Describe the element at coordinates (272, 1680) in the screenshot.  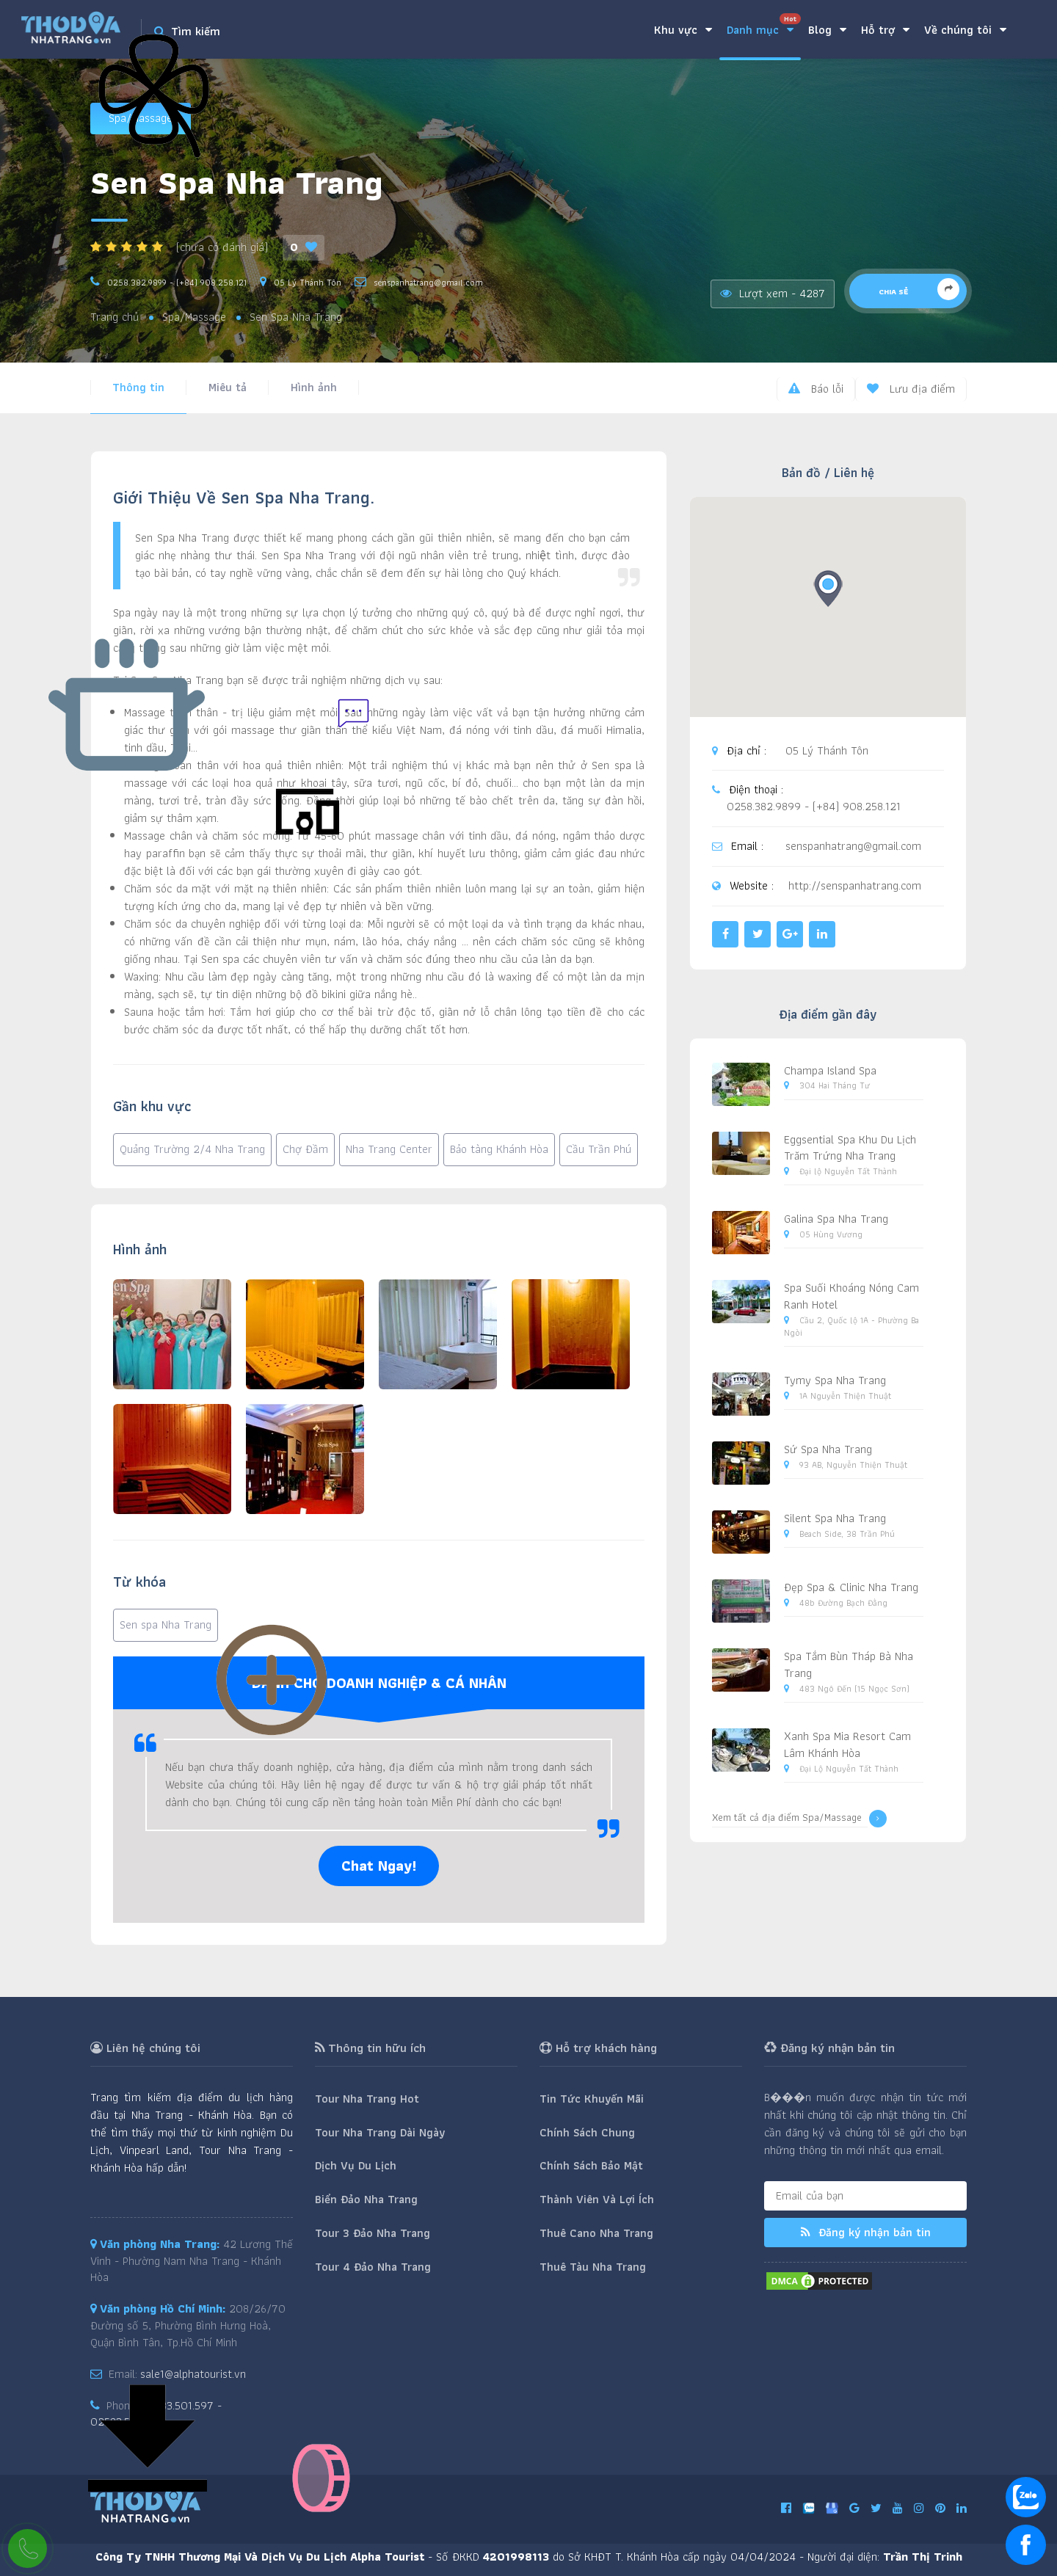
I see `add a new item` at that location.